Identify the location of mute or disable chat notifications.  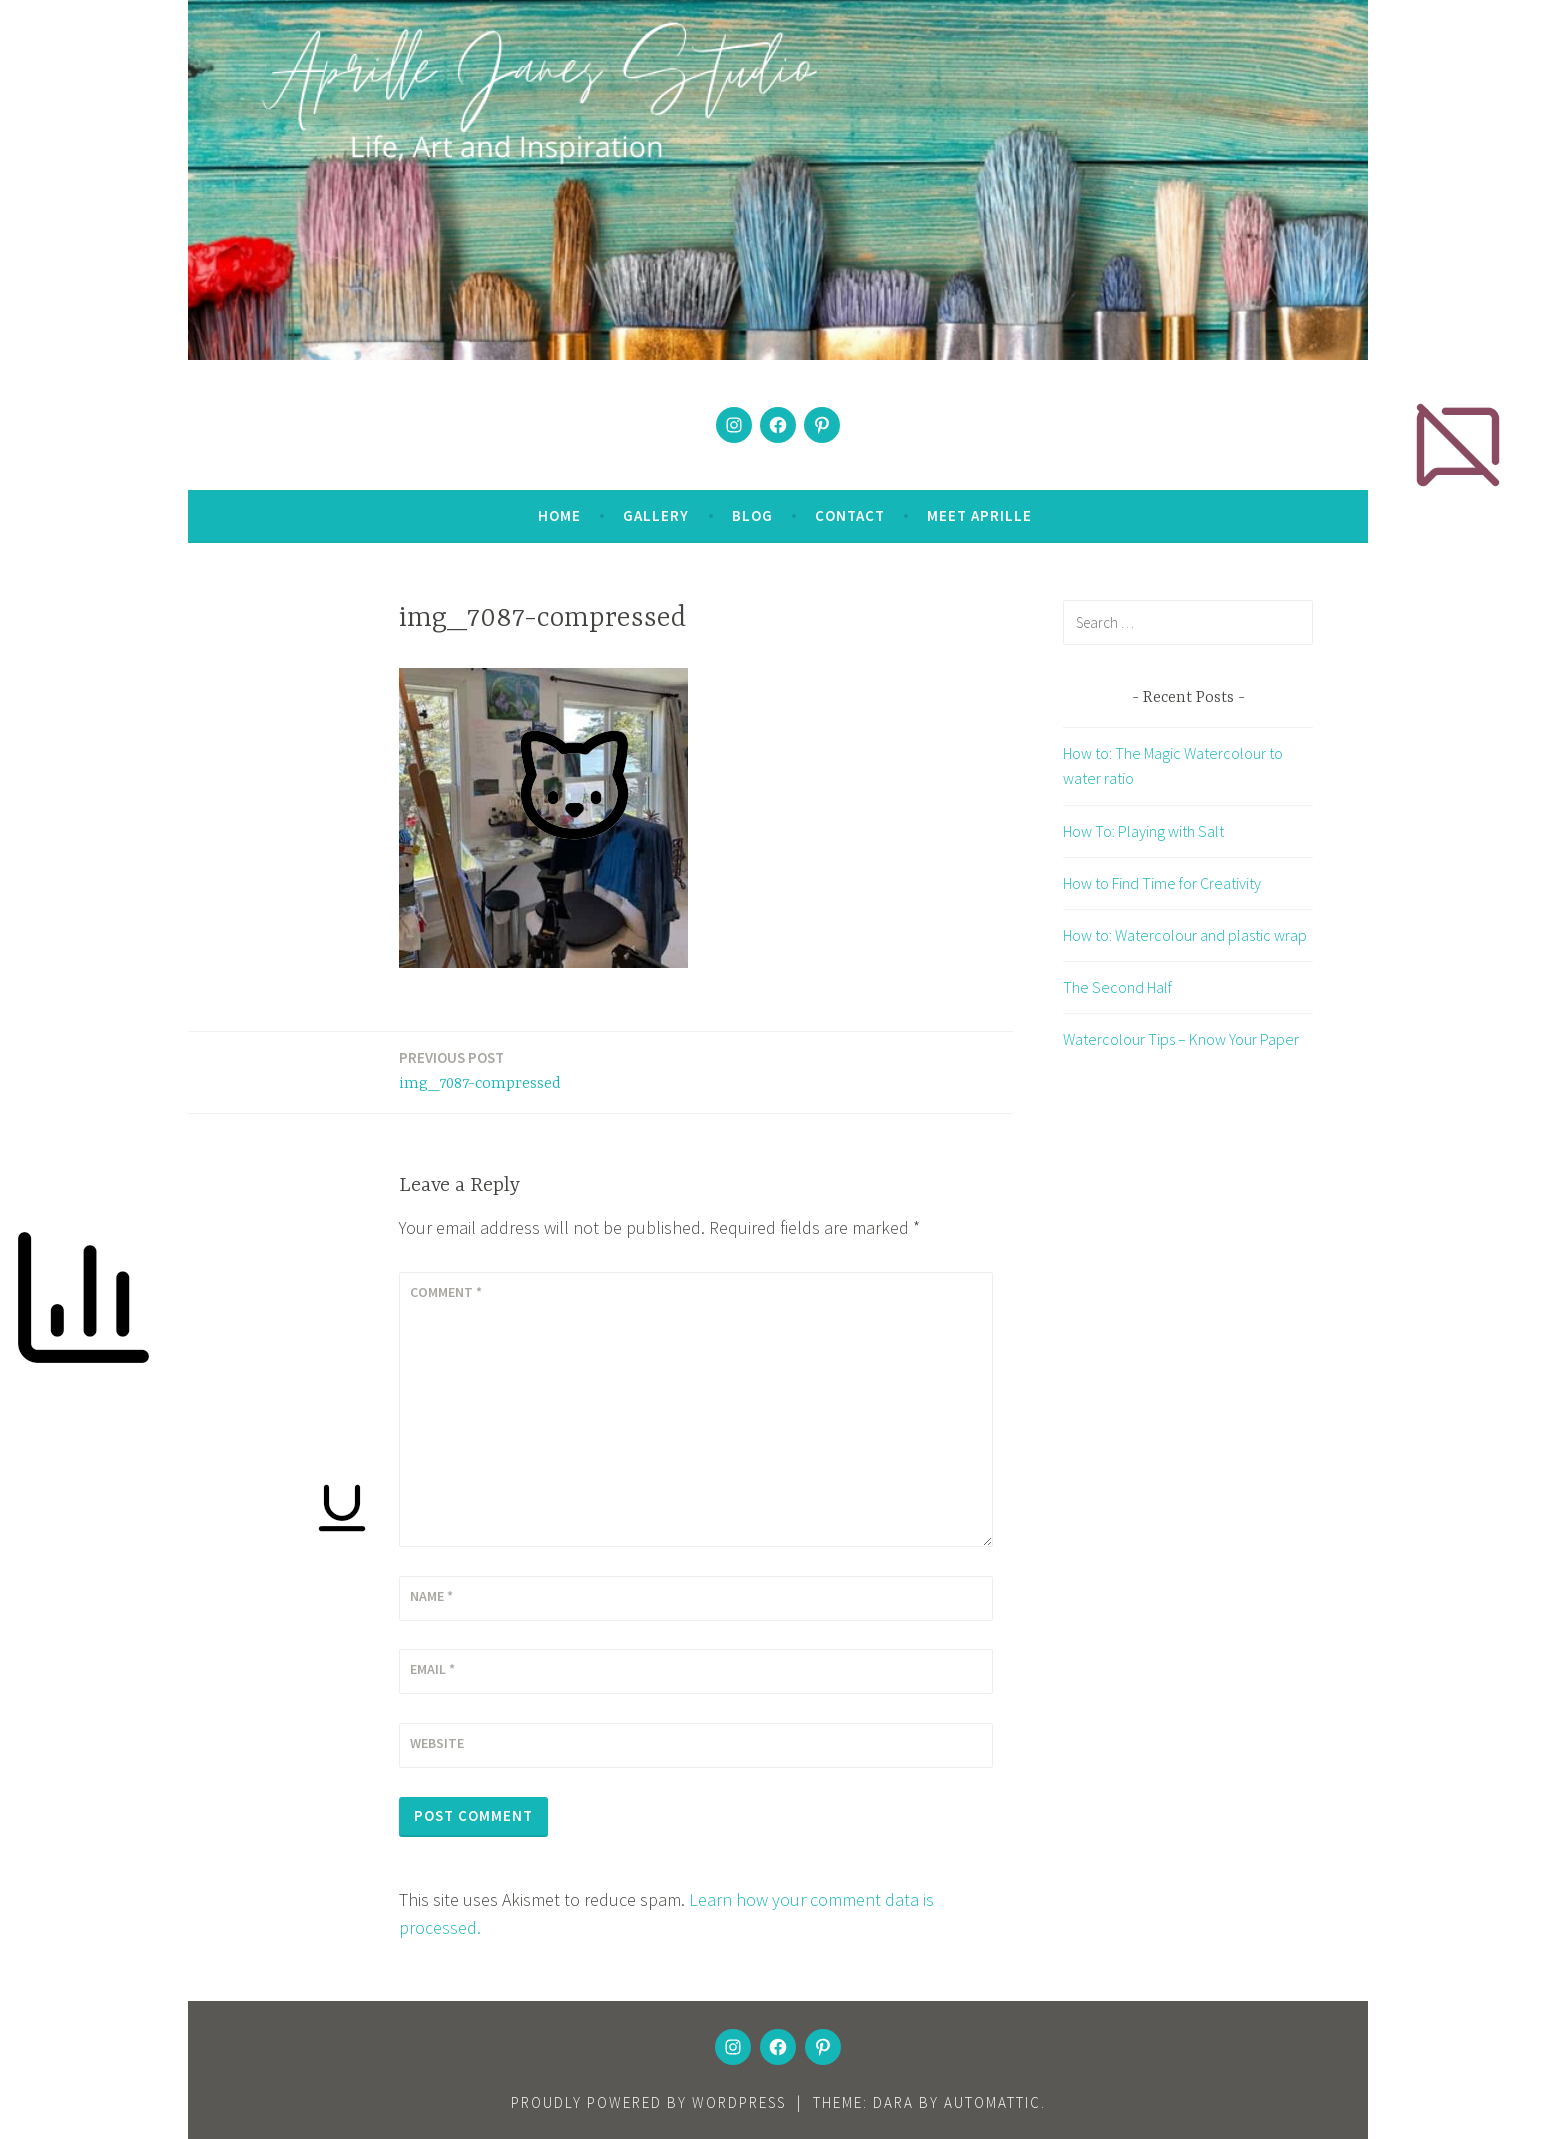
(1458, 445).